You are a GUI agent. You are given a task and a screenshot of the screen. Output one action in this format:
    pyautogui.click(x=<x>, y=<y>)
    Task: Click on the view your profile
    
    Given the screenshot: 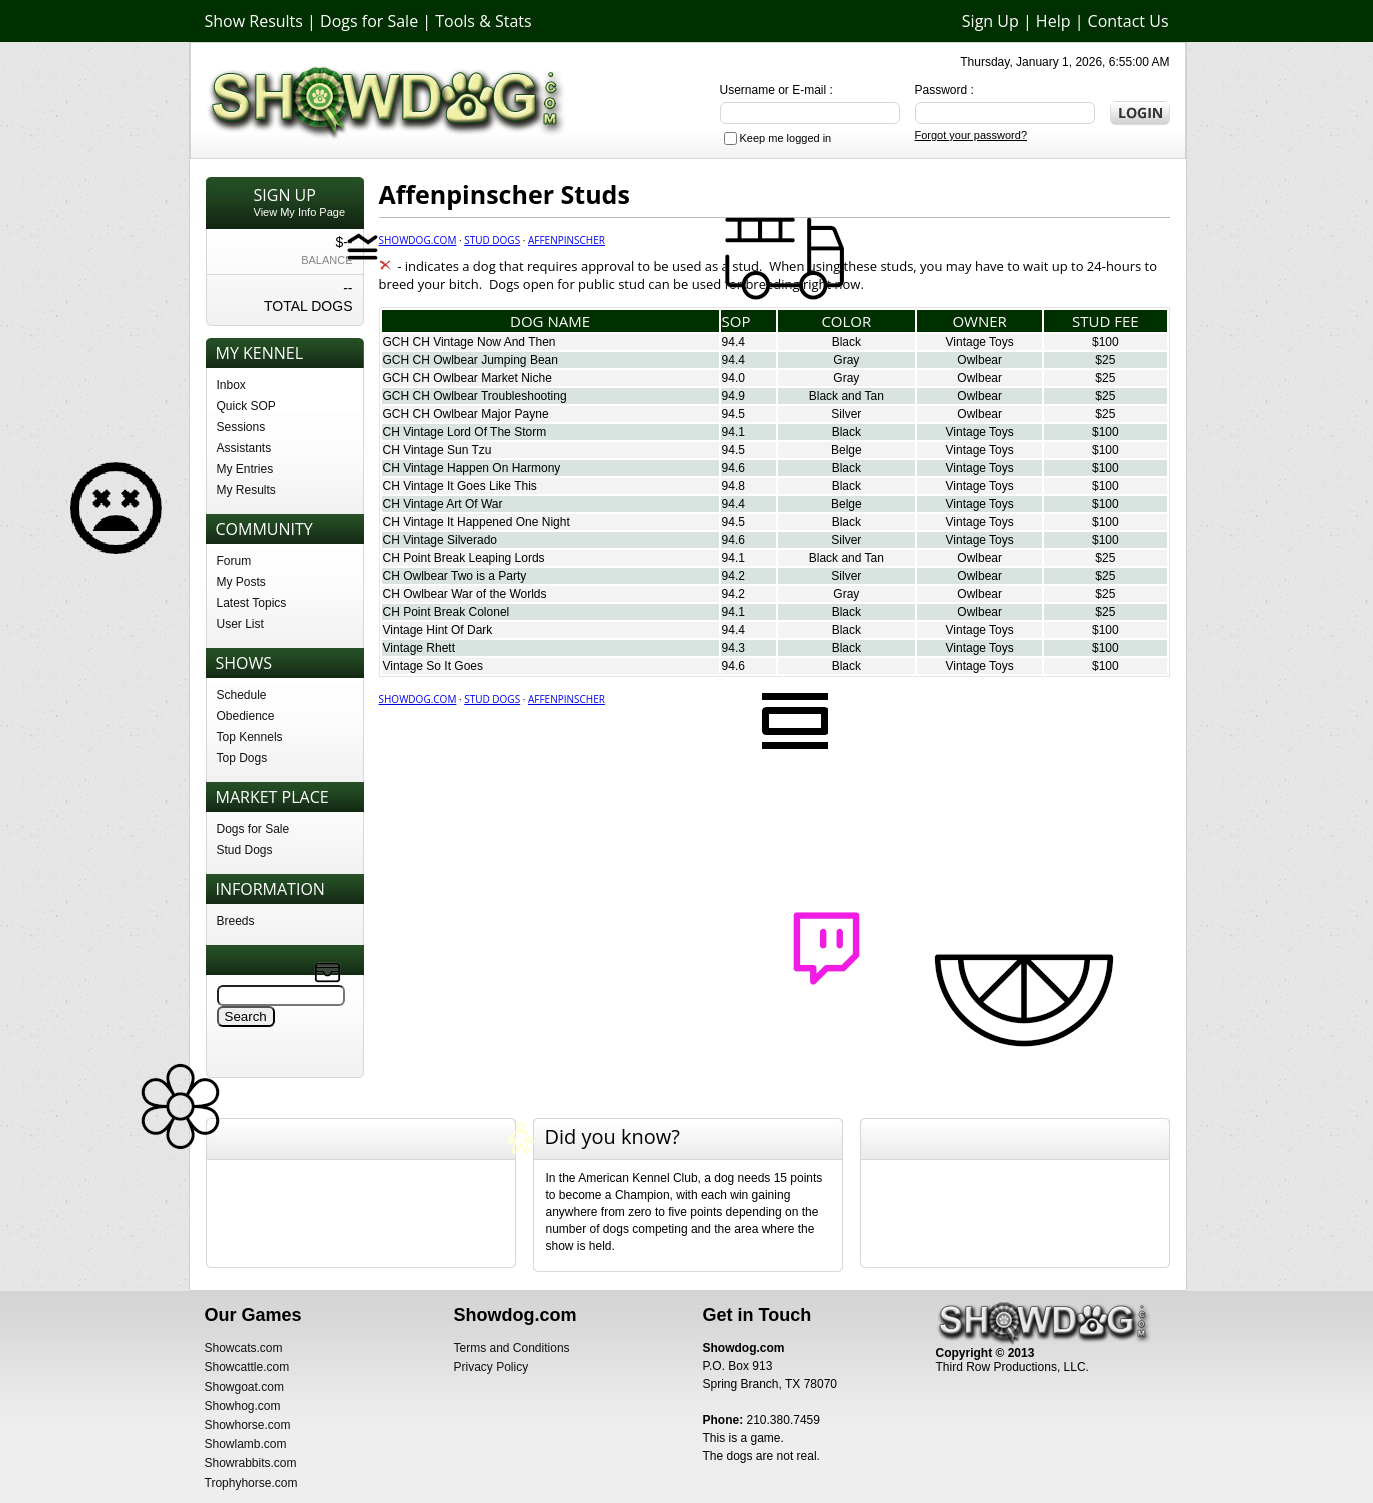 What is the action you would take?
    pyautogui.click(x=520, y=1138)
    